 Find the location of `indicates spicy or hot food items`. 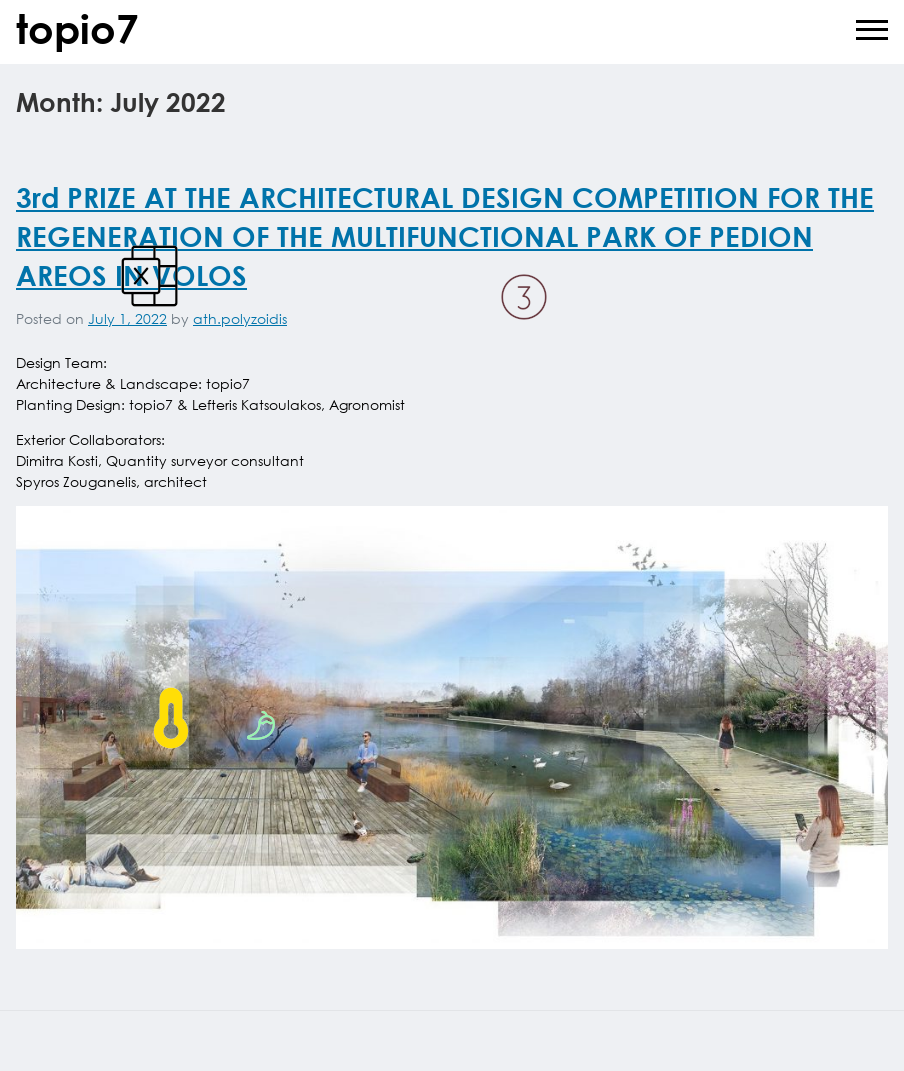

indicates spicy or hot food items is located at coordinates (262, 726).